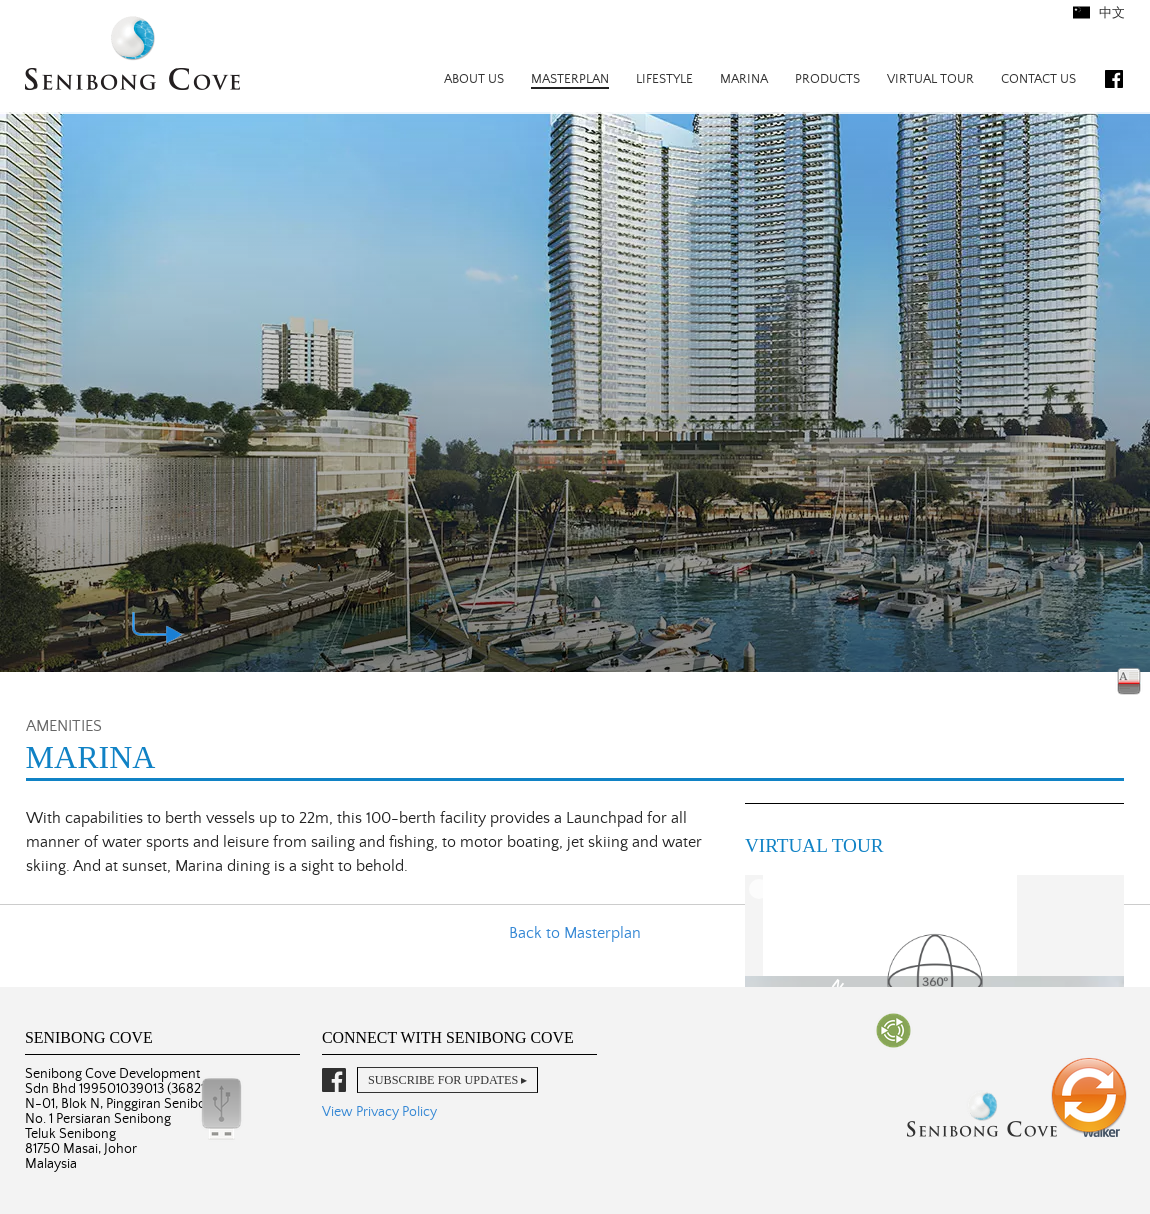 The height and width of the screenshot is (1214, 1150). I want to click on forward this email to another recipient, so click(158, 624).